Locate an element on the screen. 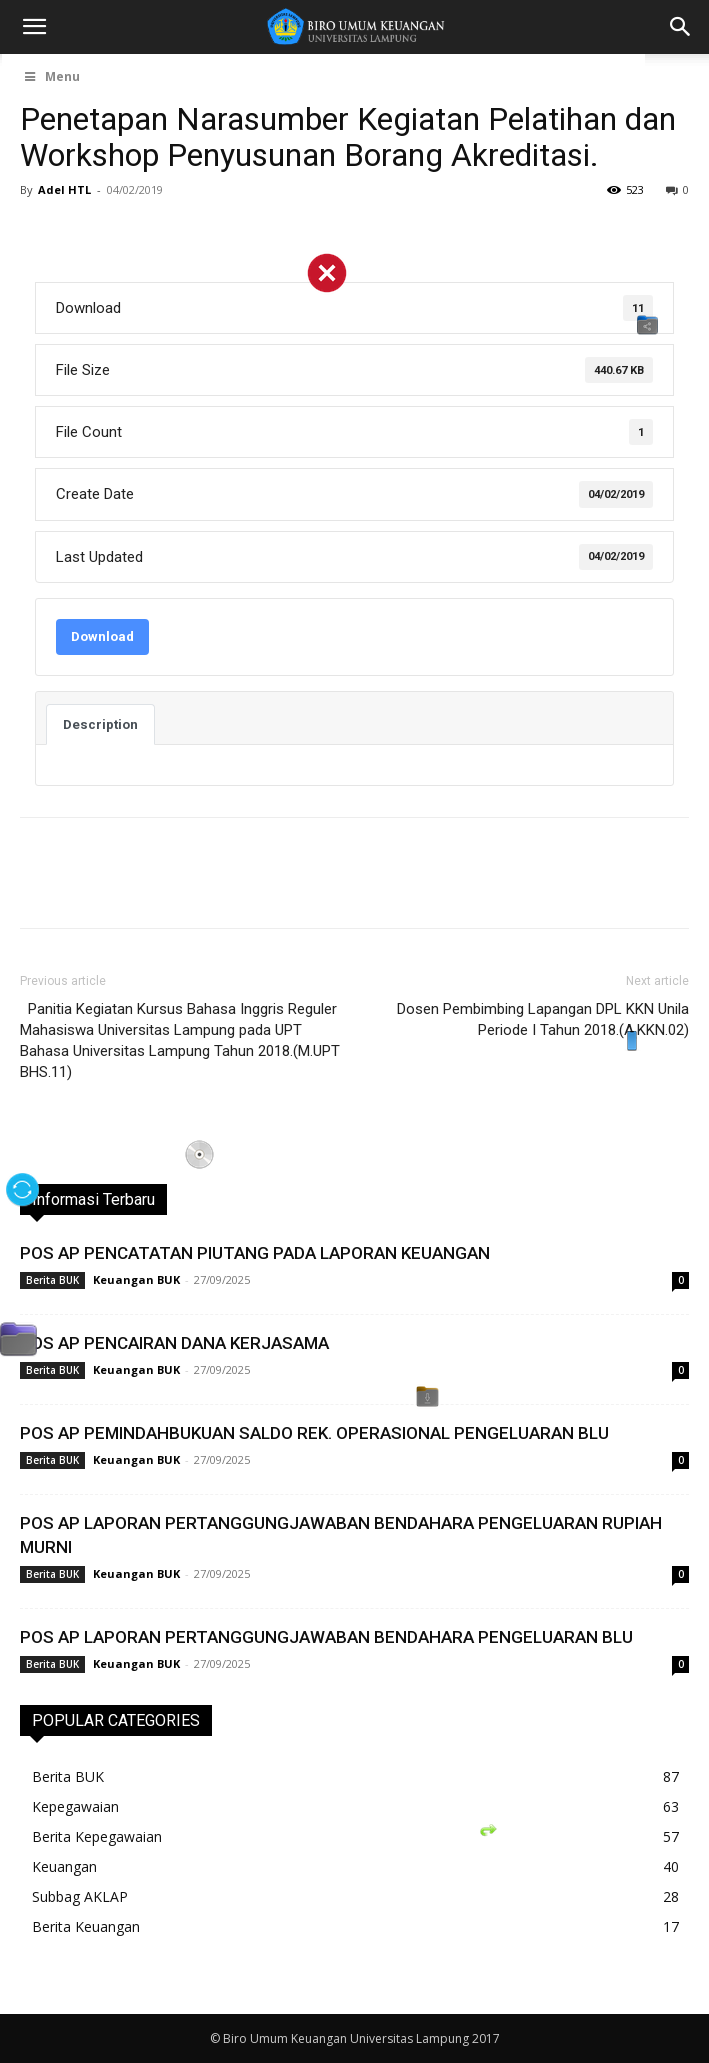 This screenshot has width=709, height=2063. open your public shared folder is located at coordinates (647, 324).